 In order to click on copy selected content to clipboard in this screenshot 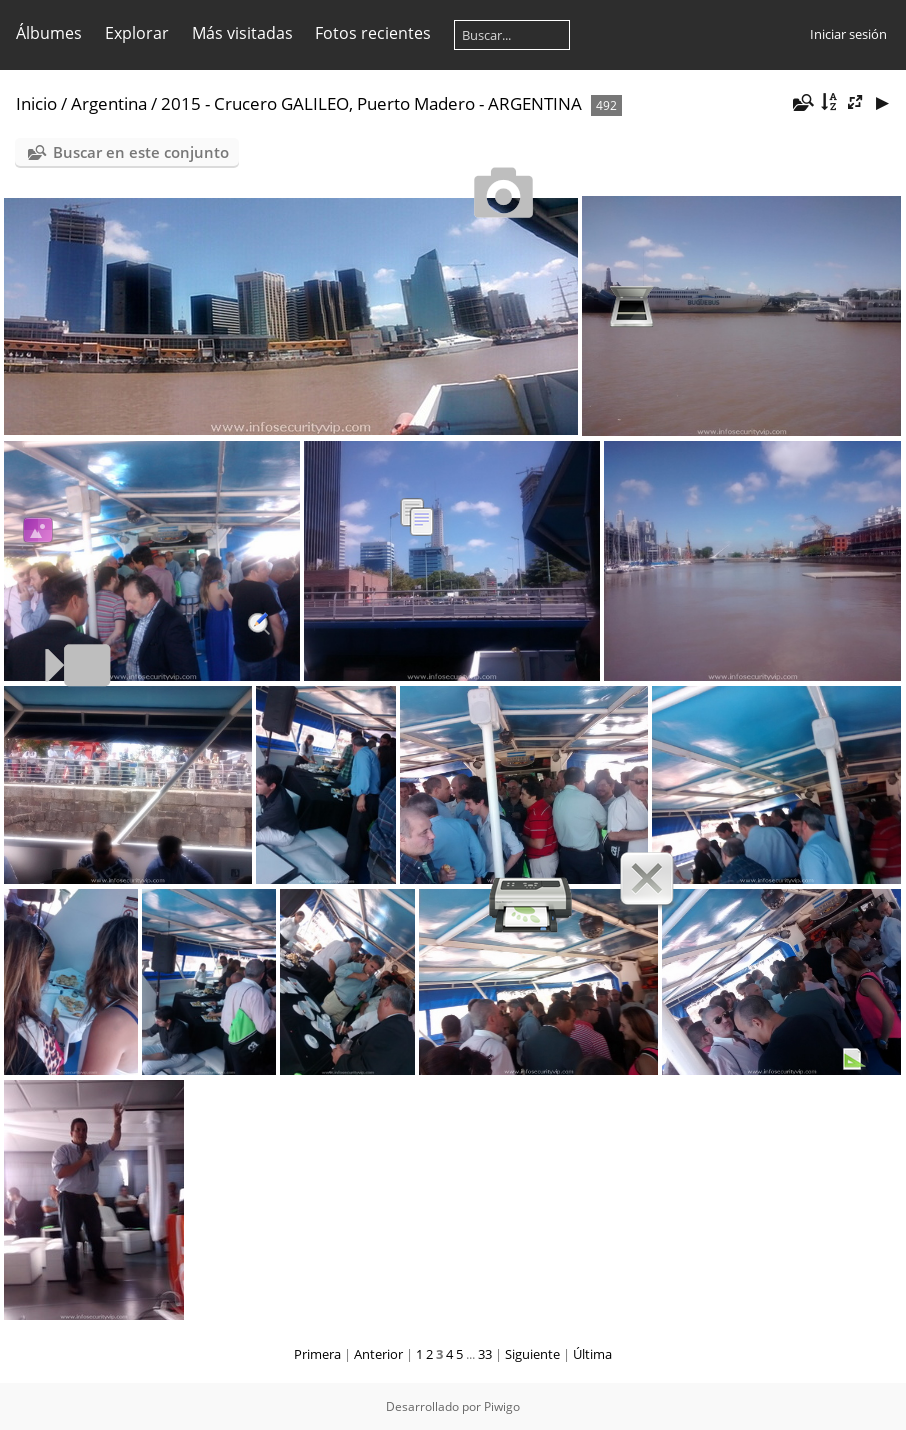, I will do `click(417, 517)`.